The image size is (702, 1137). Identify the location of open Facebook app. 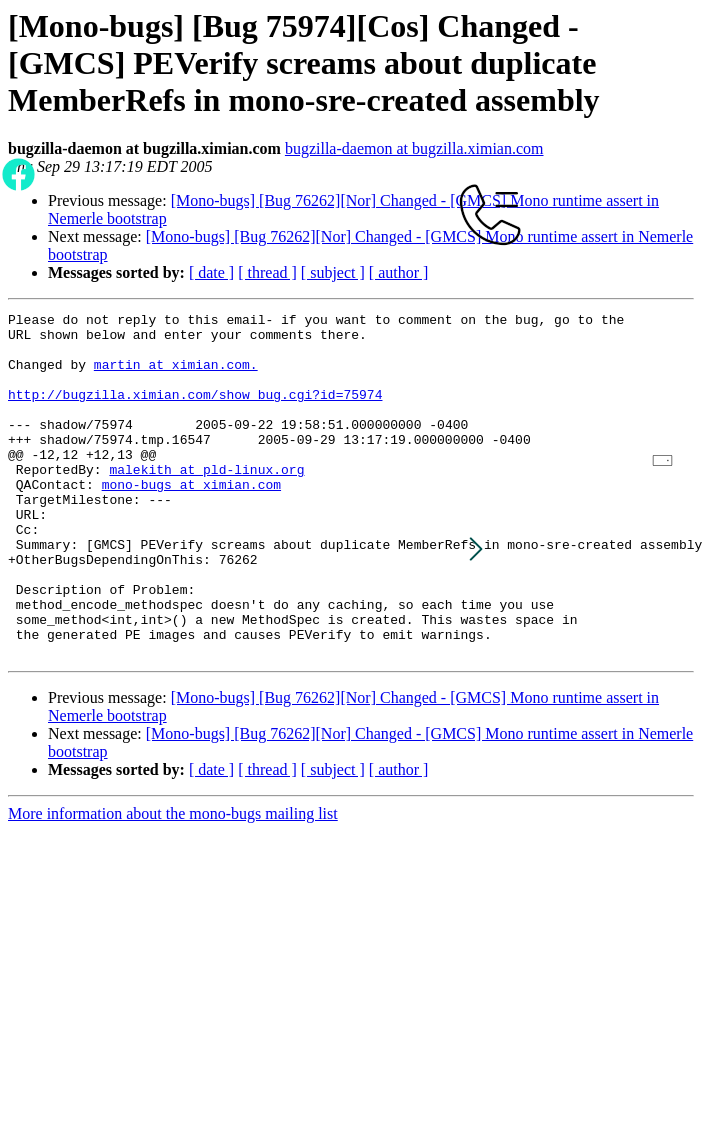
(18, 174).